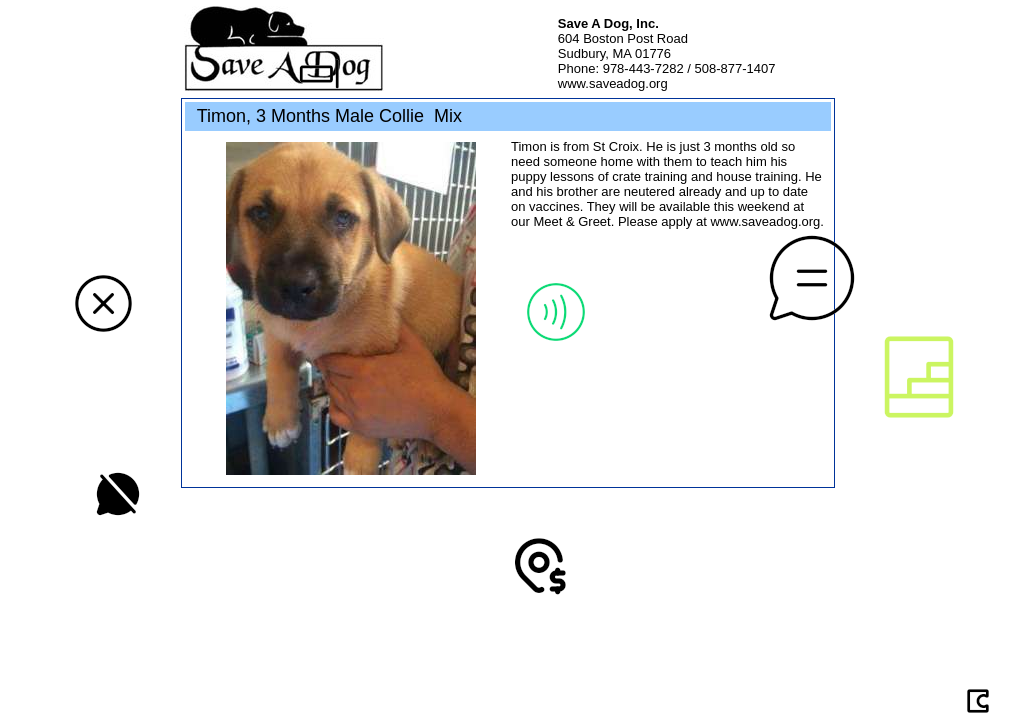  I want to click on tap to pay with contactless payment, so click(556, 312).